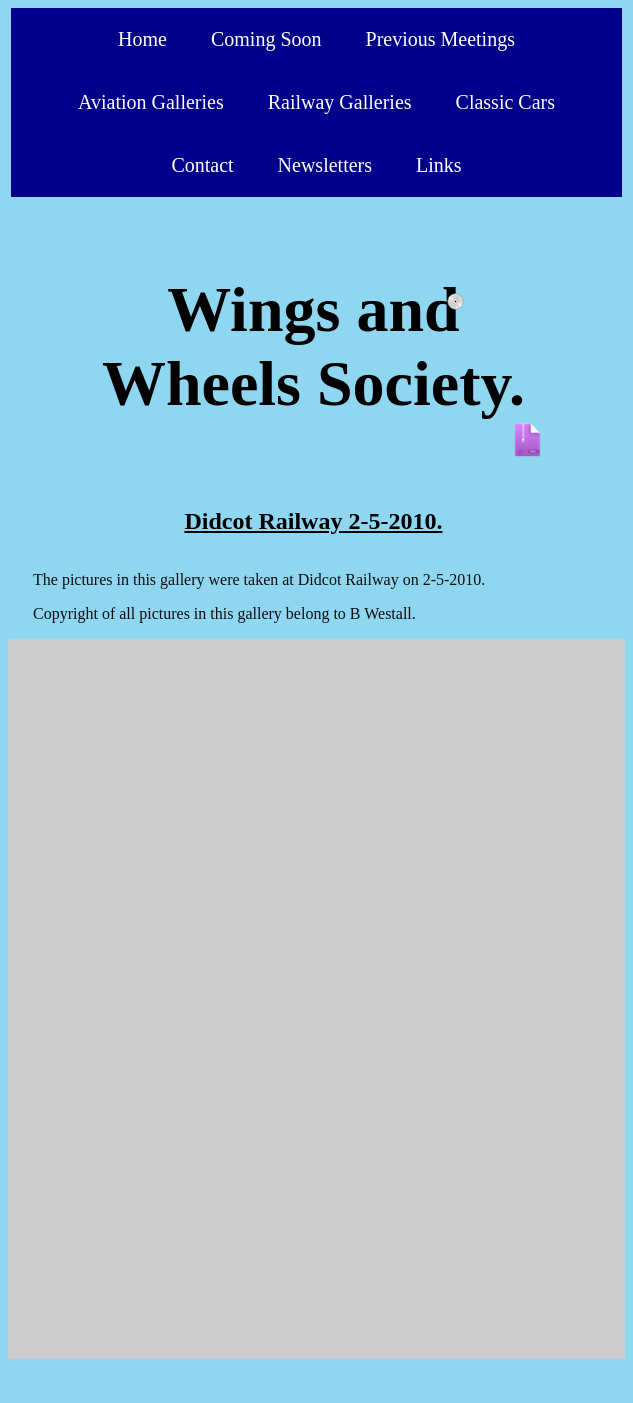 This screenshot has height=1403, width=633. Describe the element at coordinates (455, 301) in the screenshot. I see `indicates an audio CD is inserted in the drive` at that location.